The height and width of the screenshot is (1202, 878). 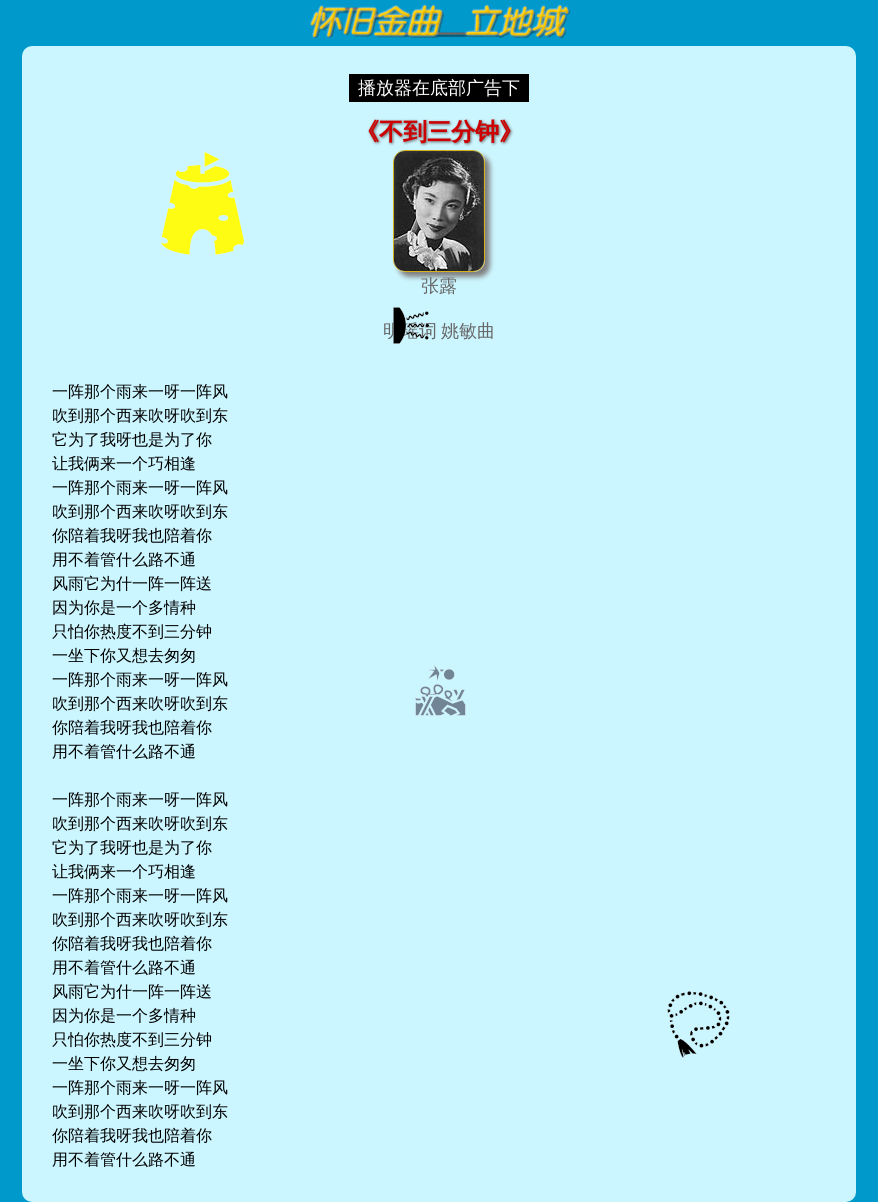 What do you see at coordinates (411, 325) in the screenshot?
I see `indicates radiation or radioactive hazard warning` at bounding box center [411, 325].